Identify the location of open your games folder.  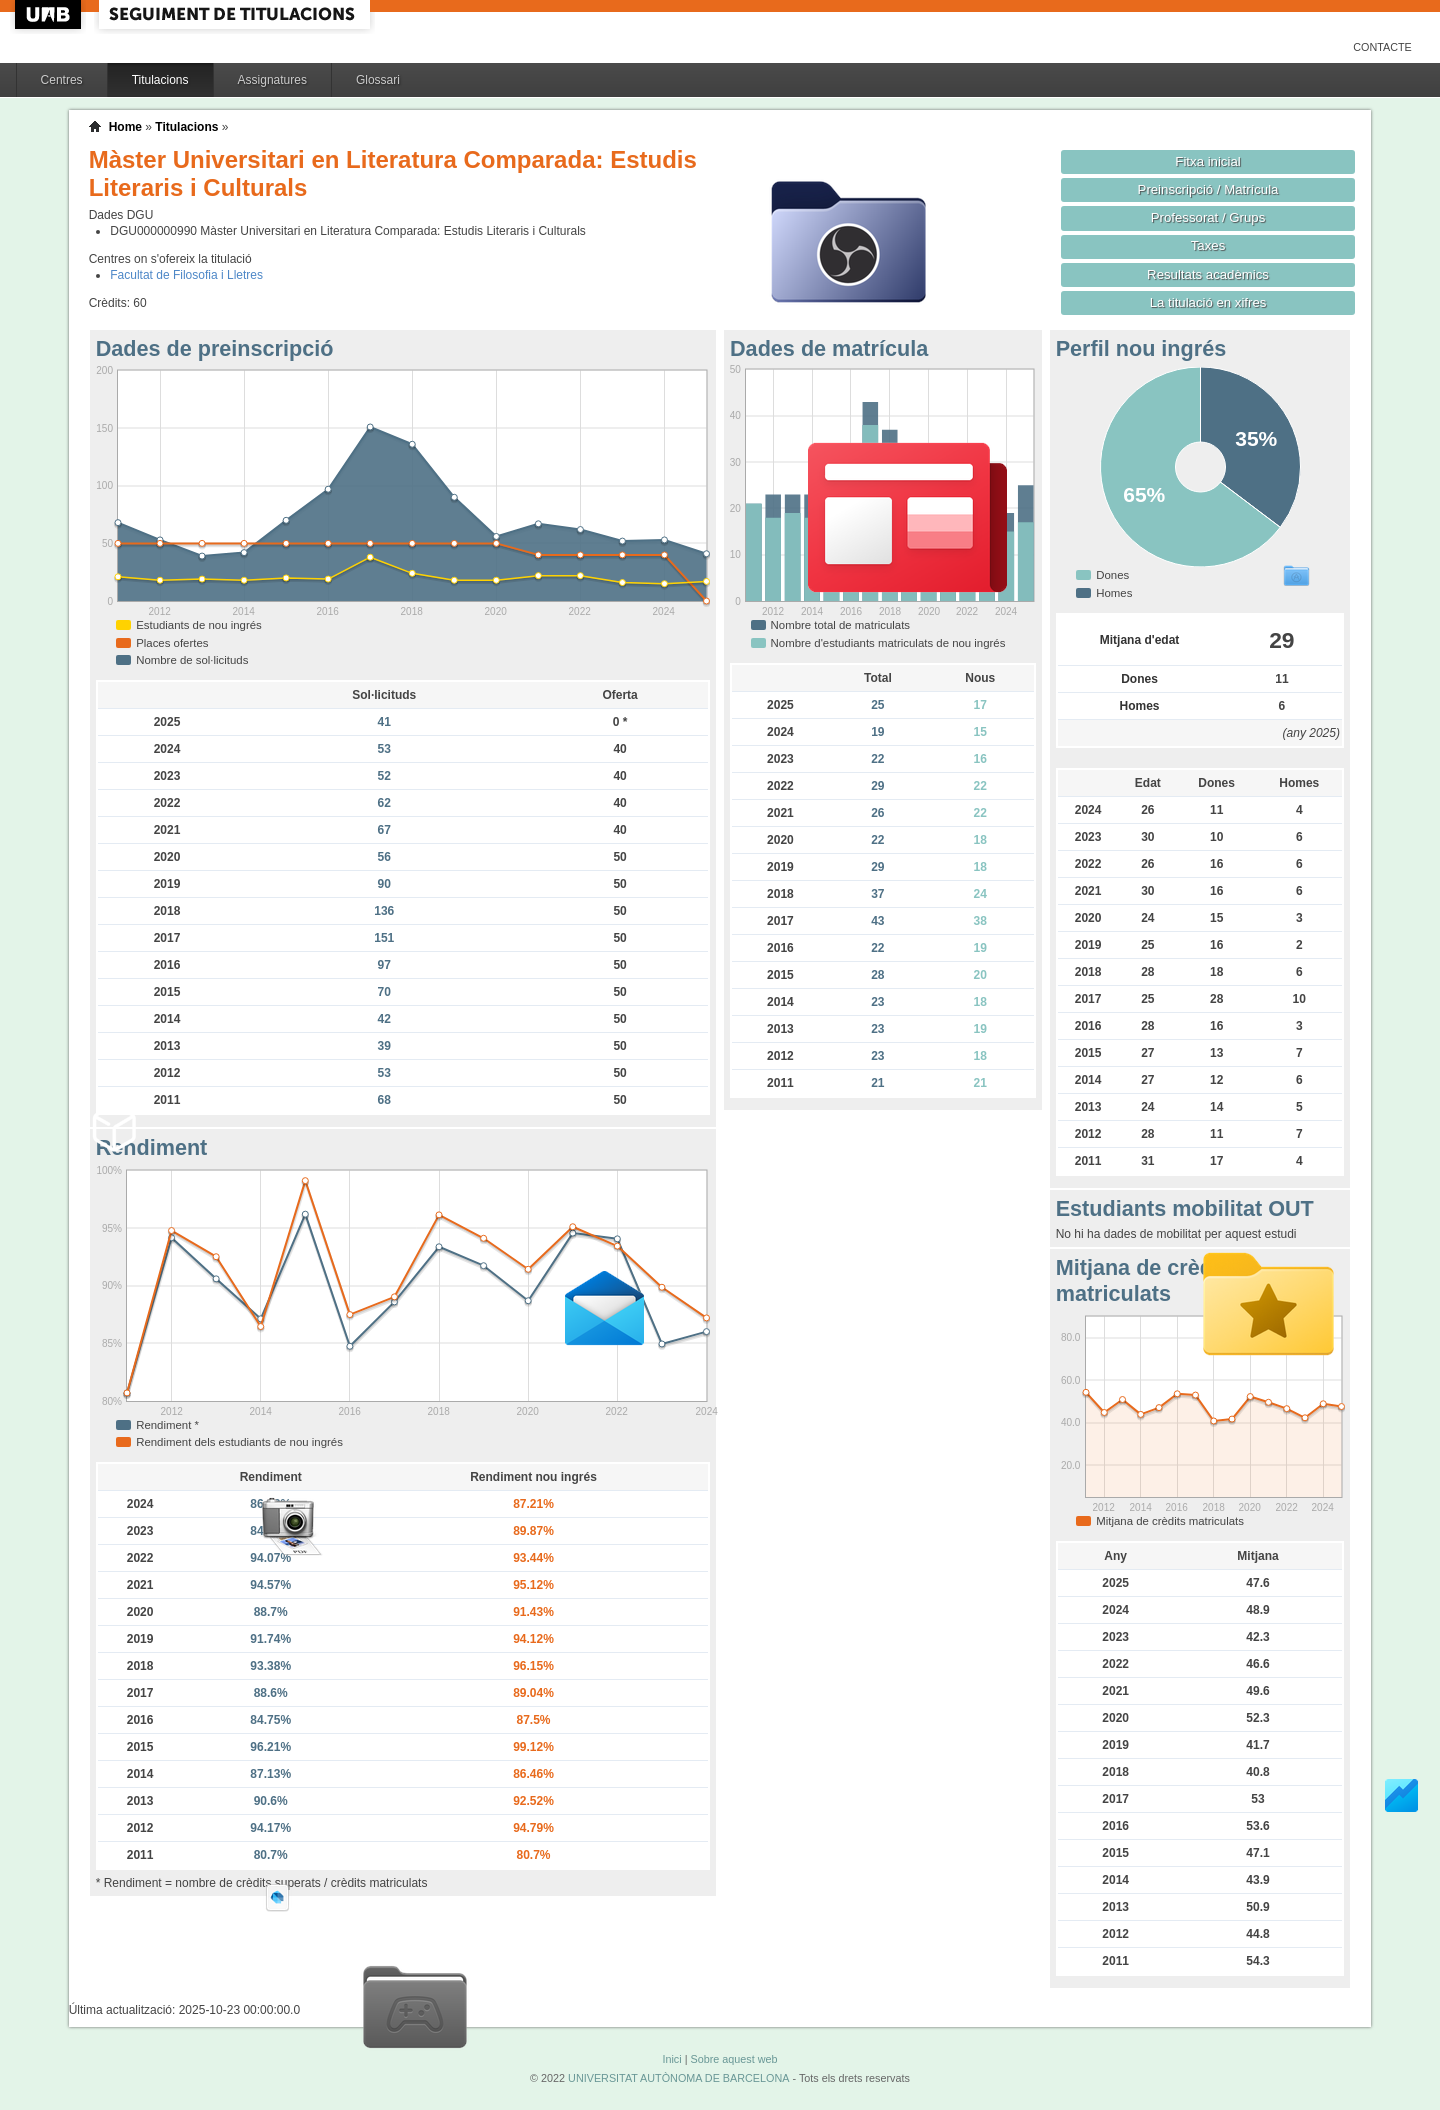
(415, 2007).